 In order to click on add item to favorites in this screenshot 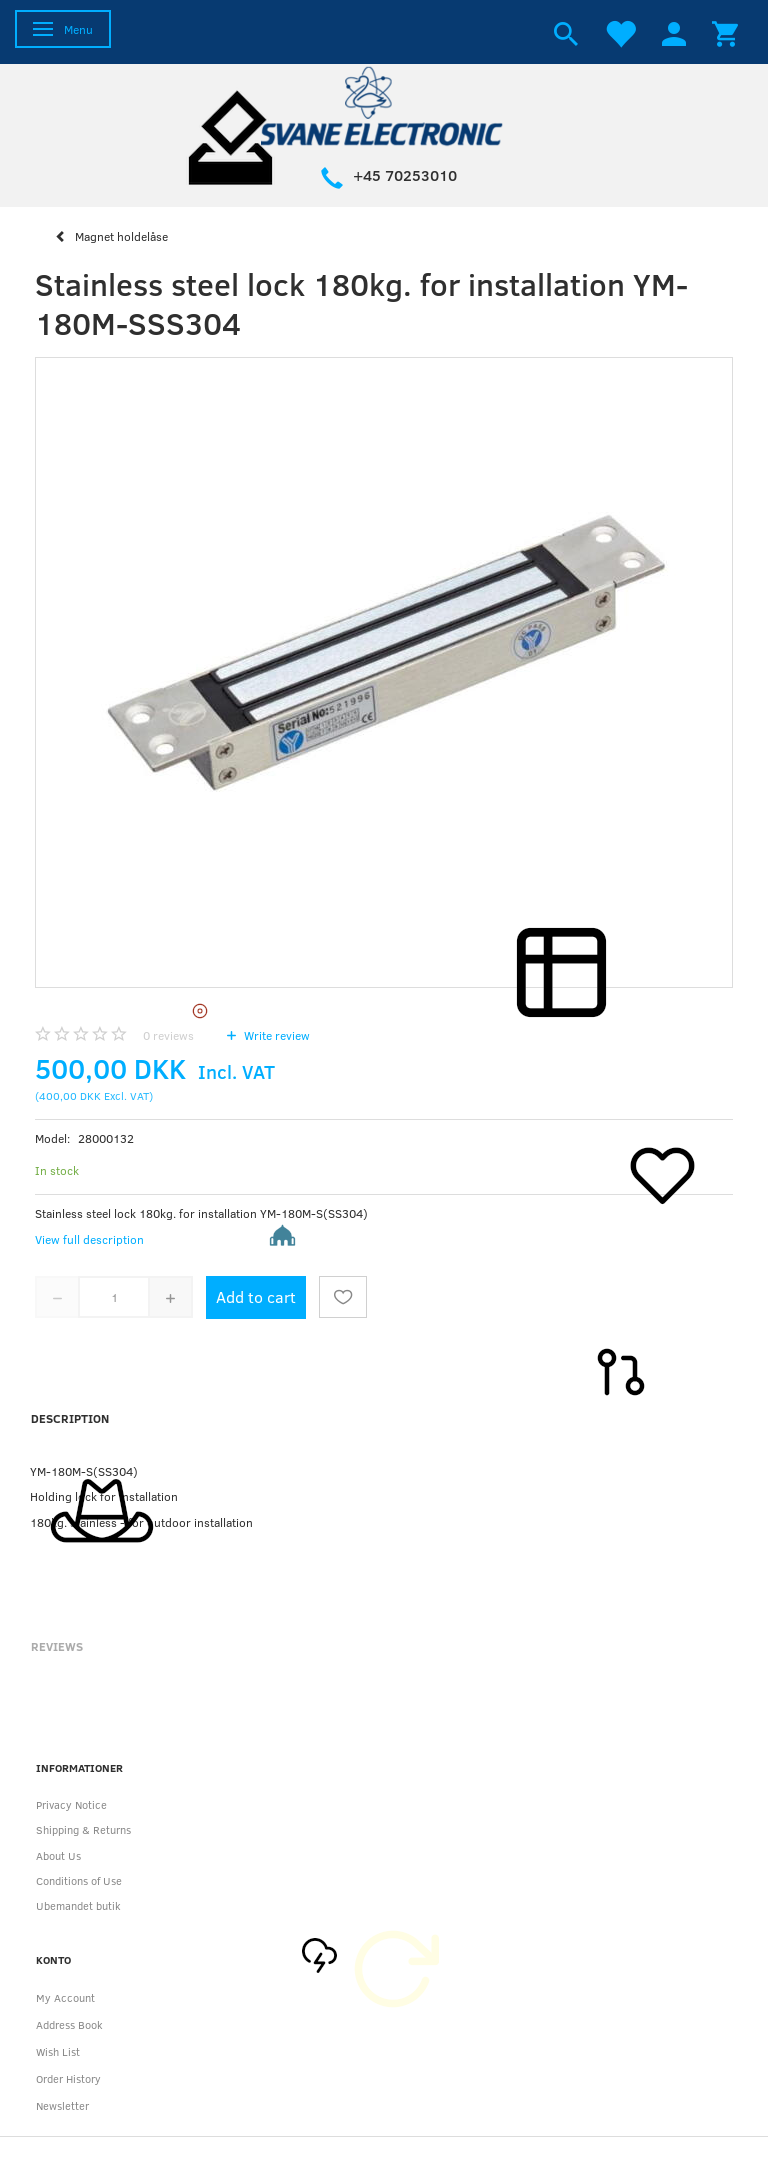, I will do `click(662, 1175)`.